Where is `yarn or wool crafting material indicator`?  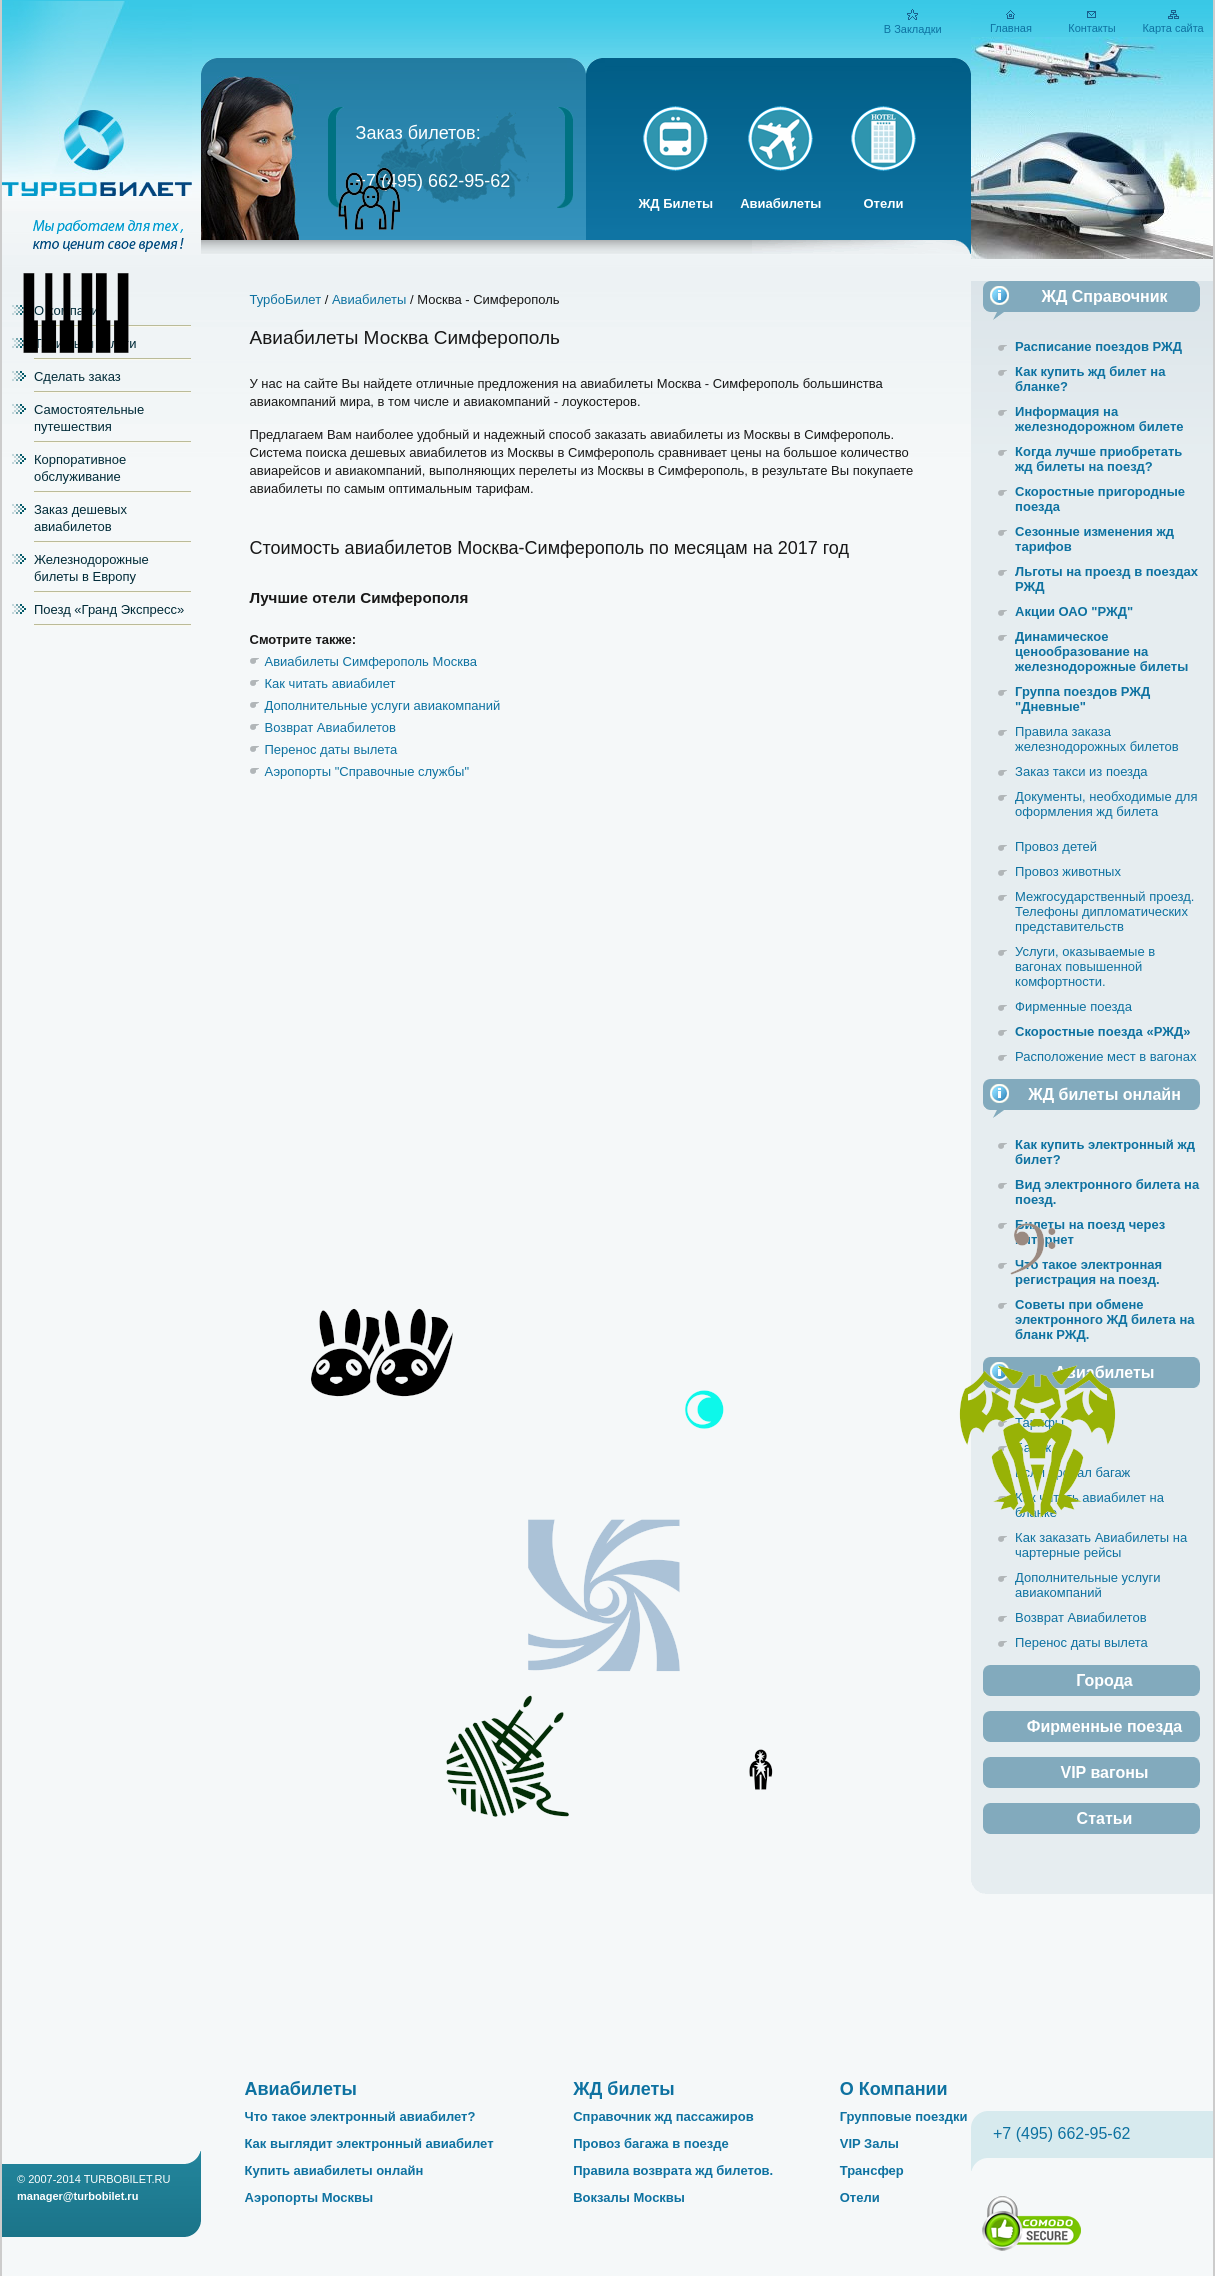
yarn or wool crafting material indicator is located at coordinates (509, 1756).